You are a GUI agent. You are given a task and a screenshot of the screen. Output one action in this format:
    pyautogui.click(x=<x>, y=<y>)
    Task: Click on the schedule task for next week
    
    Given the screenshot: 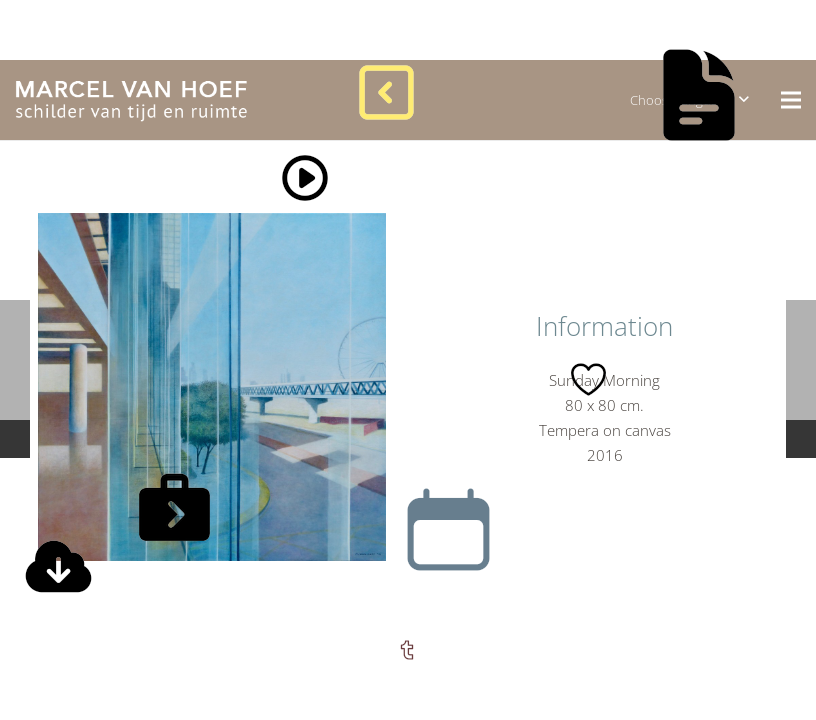 What is the action you would take?
    pyautogui.click(x=174, y=505)
    